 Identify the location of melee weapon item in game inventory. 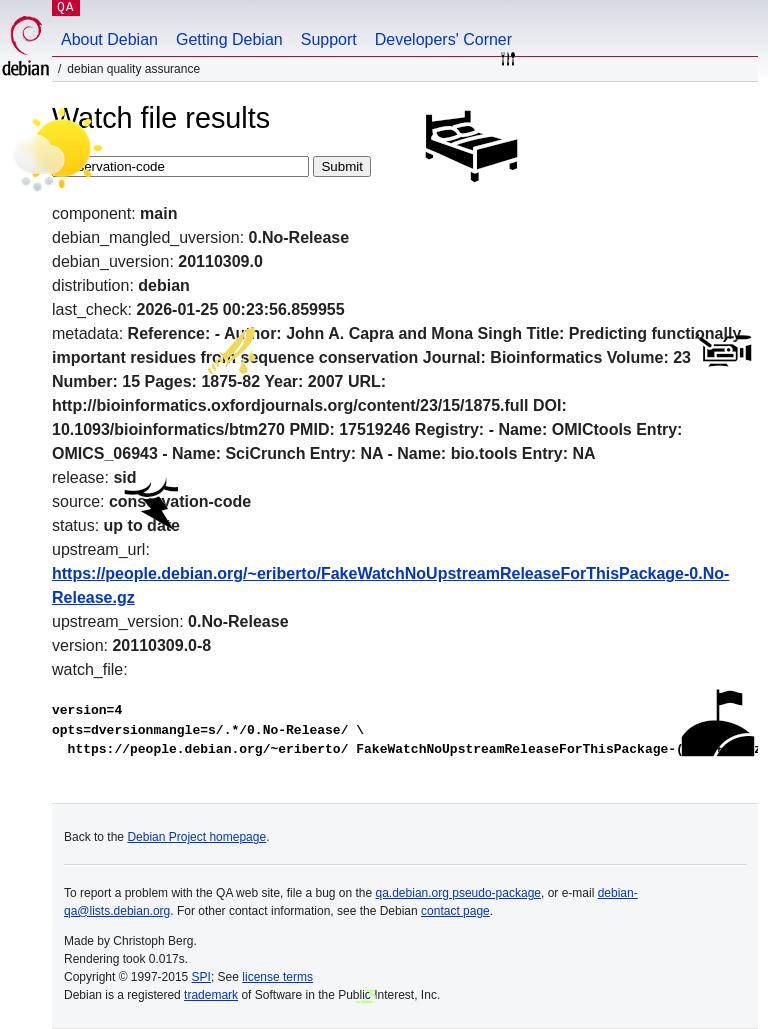
(231, 350).